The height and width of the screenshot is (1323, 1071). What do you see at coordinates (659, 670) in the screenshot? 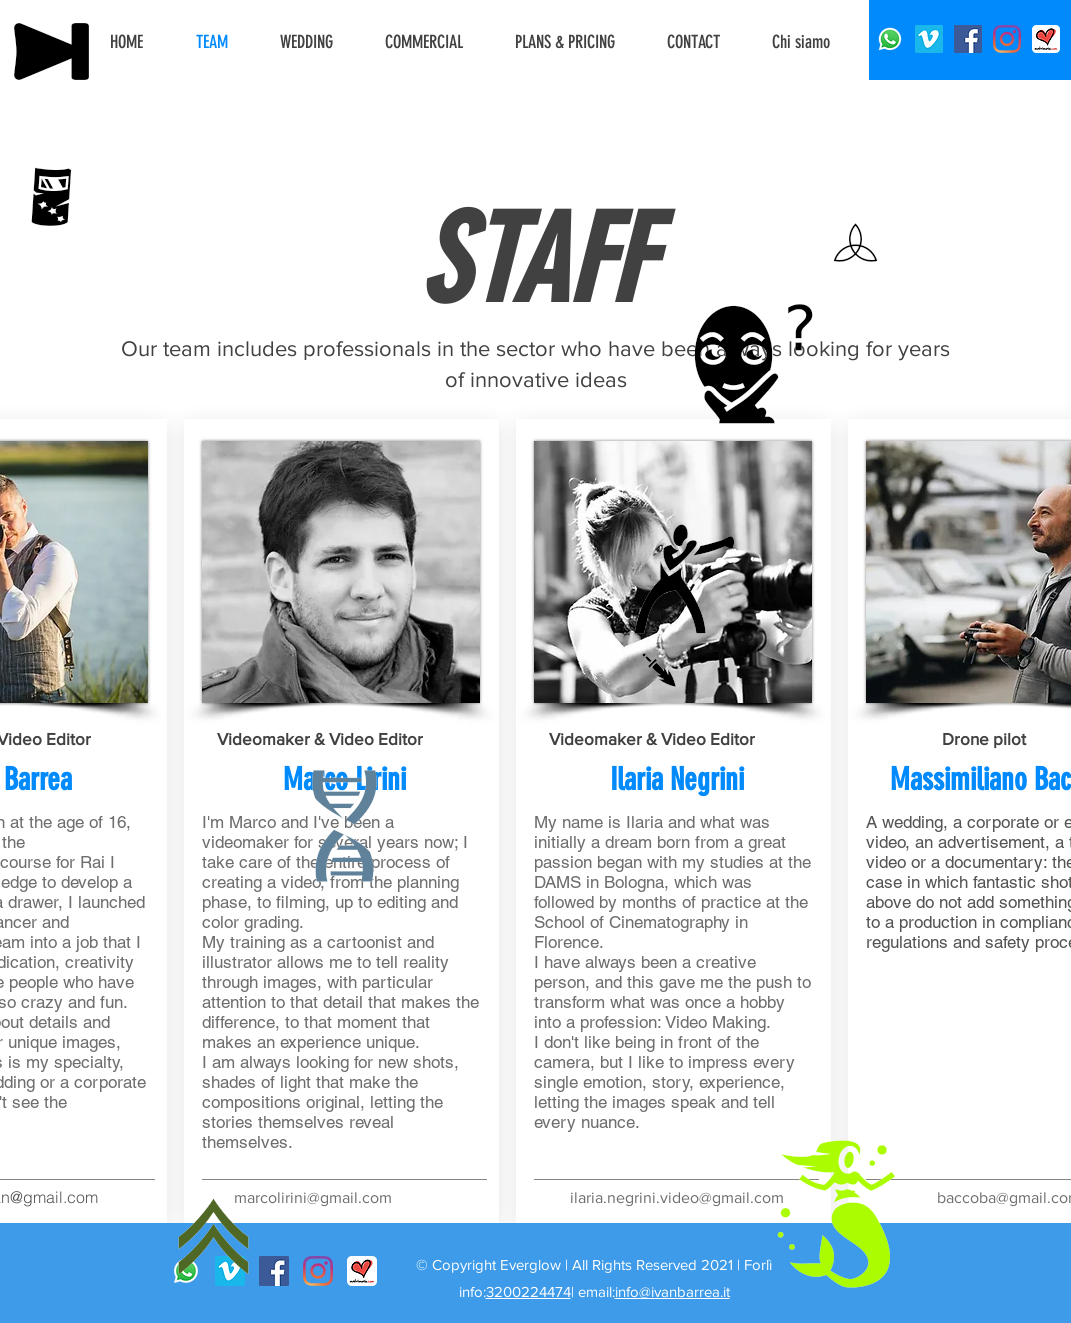
I see `attack or melee combat action` at bounding box center [659, 670].